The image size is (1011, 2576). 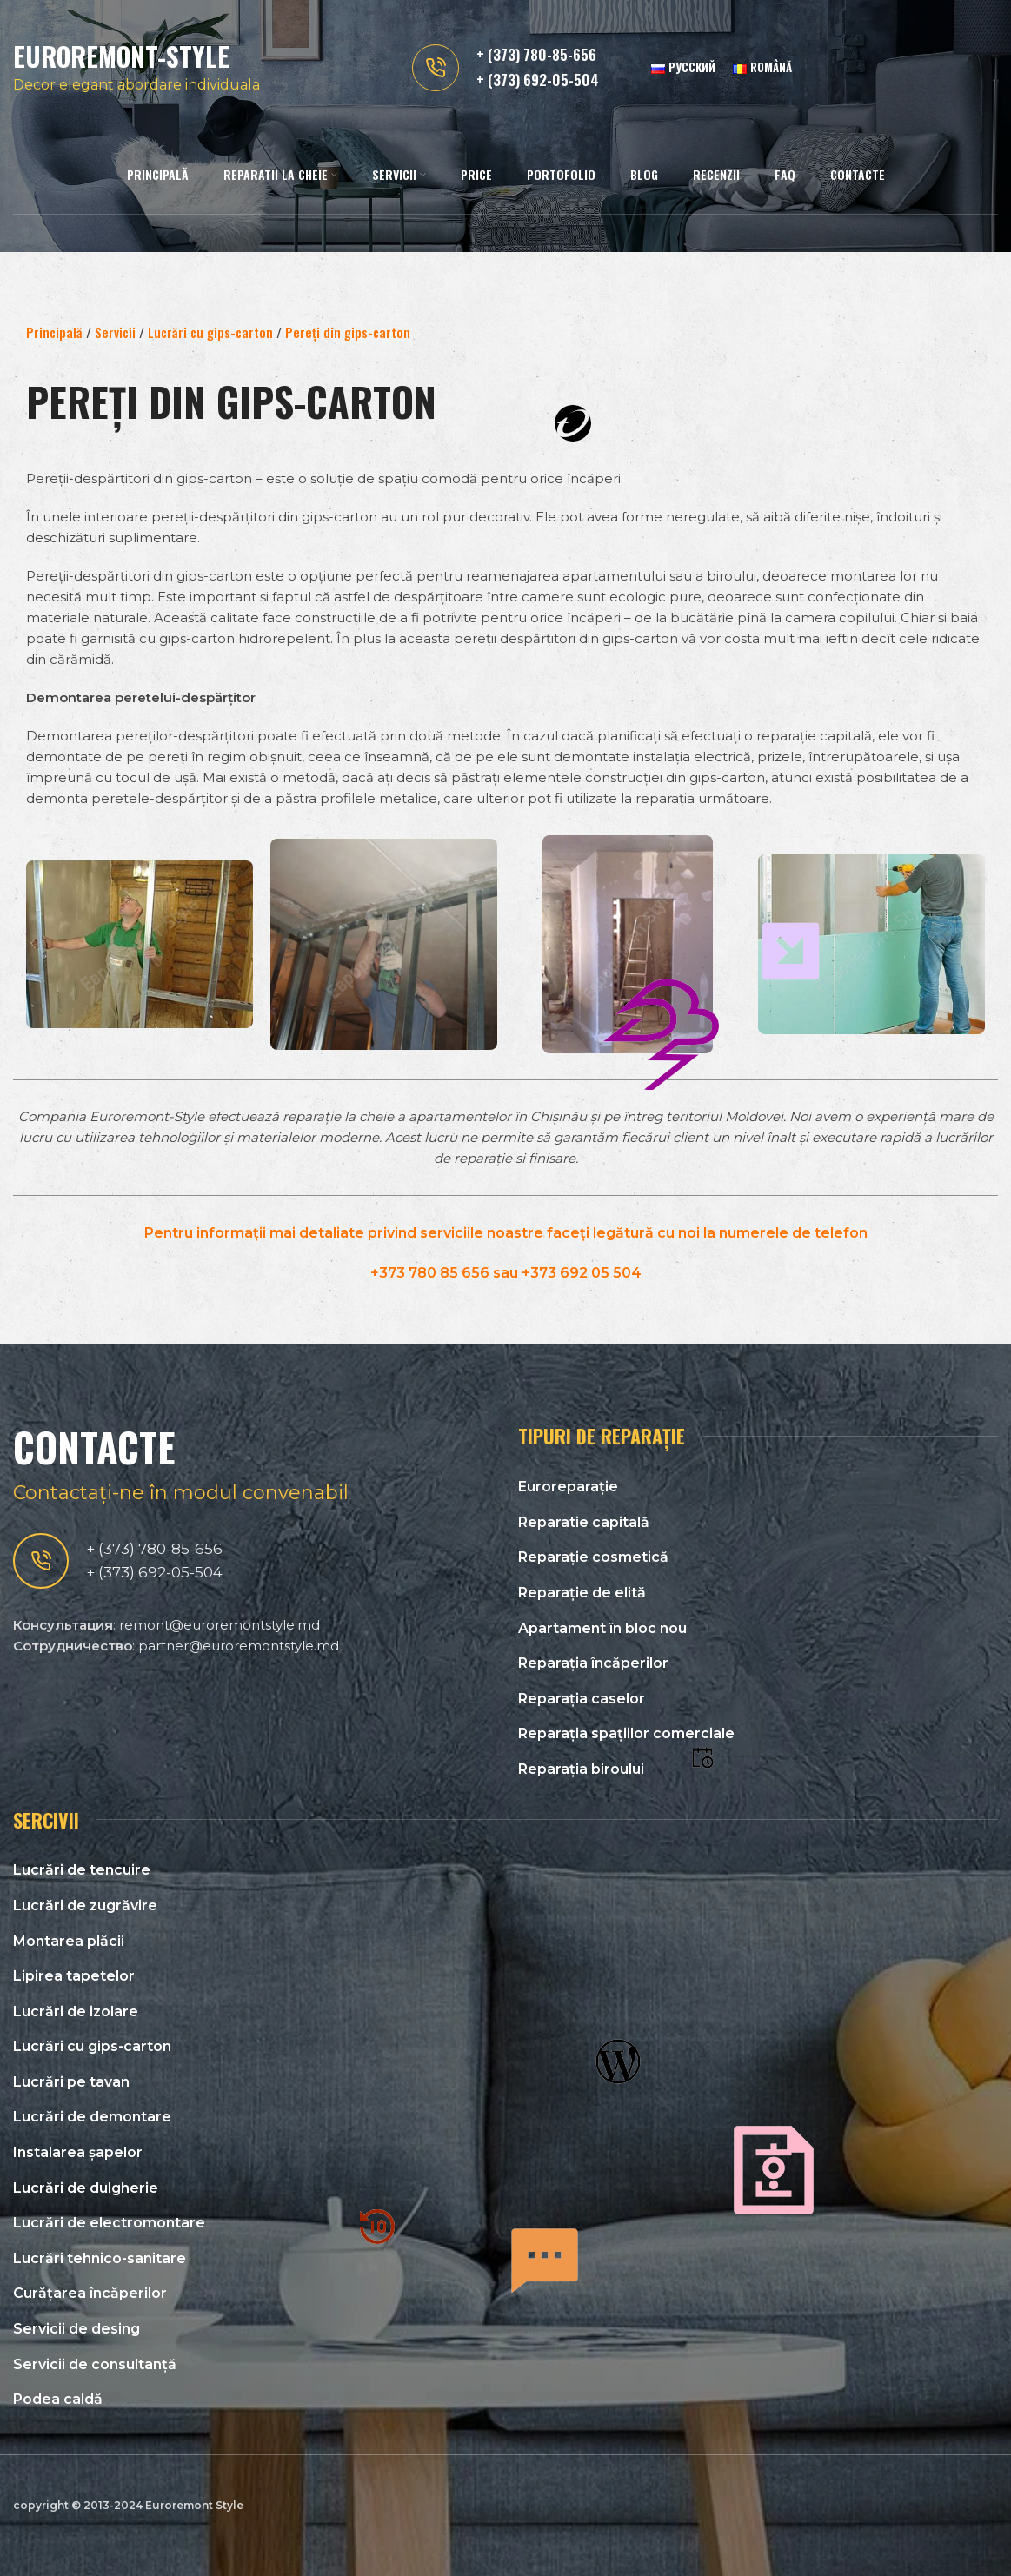 I want to click on view scheduled events or appointments, so click(x=702, y=1758).